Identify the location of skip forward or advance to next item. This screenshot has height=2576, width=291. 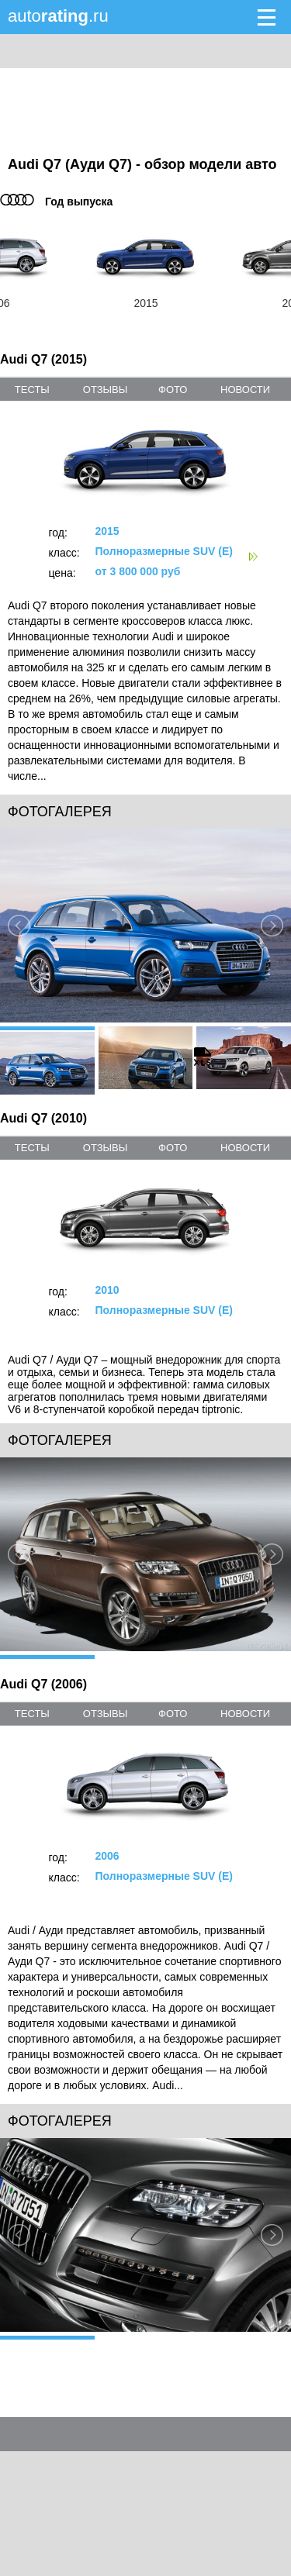
(253, 557).